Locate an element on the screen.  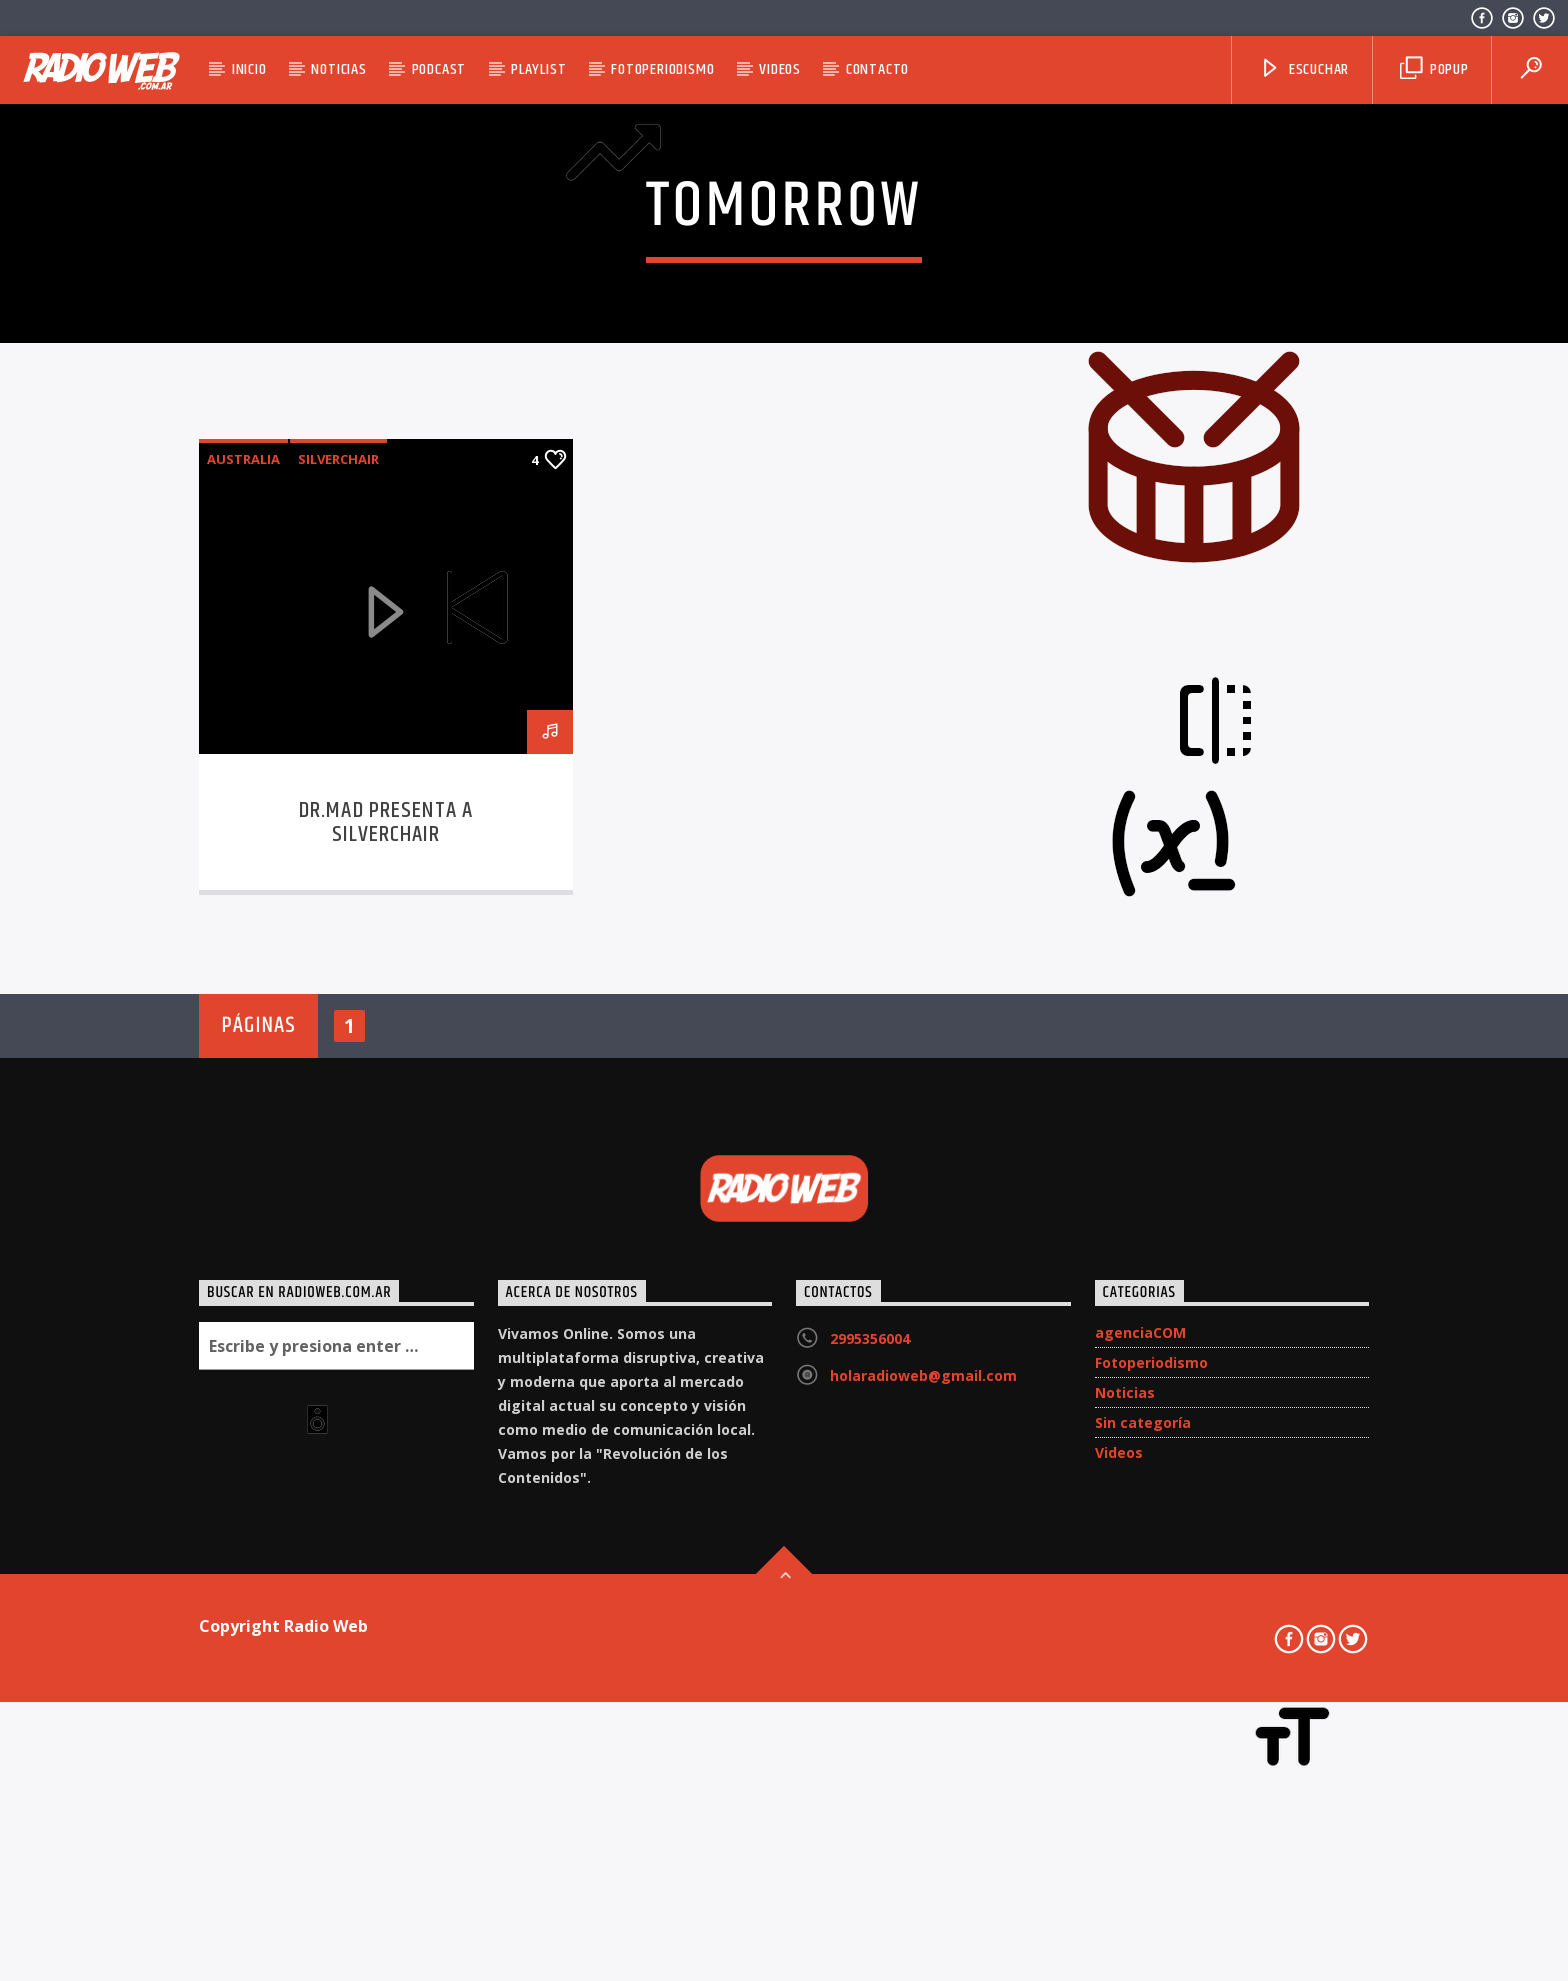
view trending or popular content is located at coordinates (612, 153).